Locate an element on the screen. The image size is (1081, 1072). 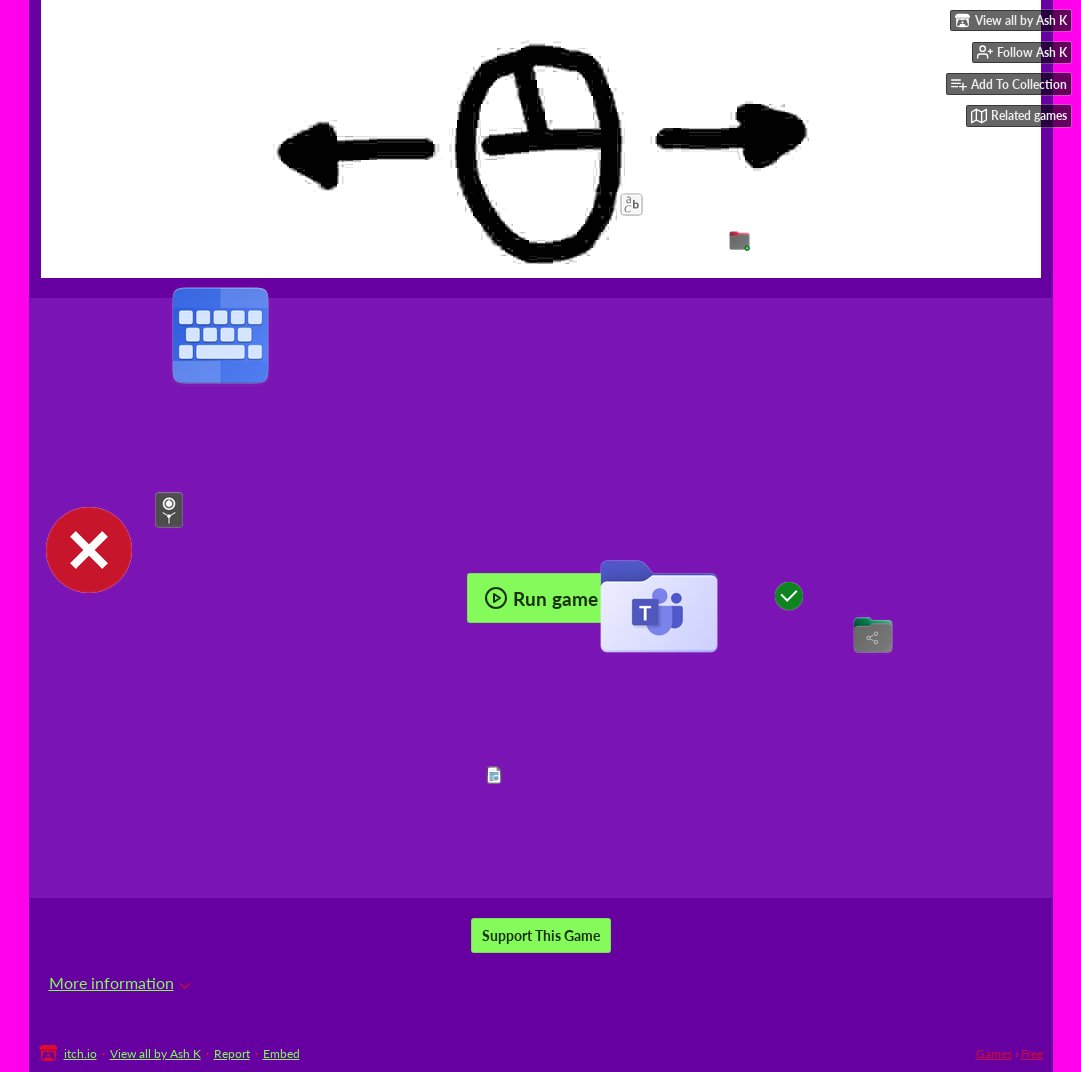
open a web template document file is located at coordinates (494, 775).